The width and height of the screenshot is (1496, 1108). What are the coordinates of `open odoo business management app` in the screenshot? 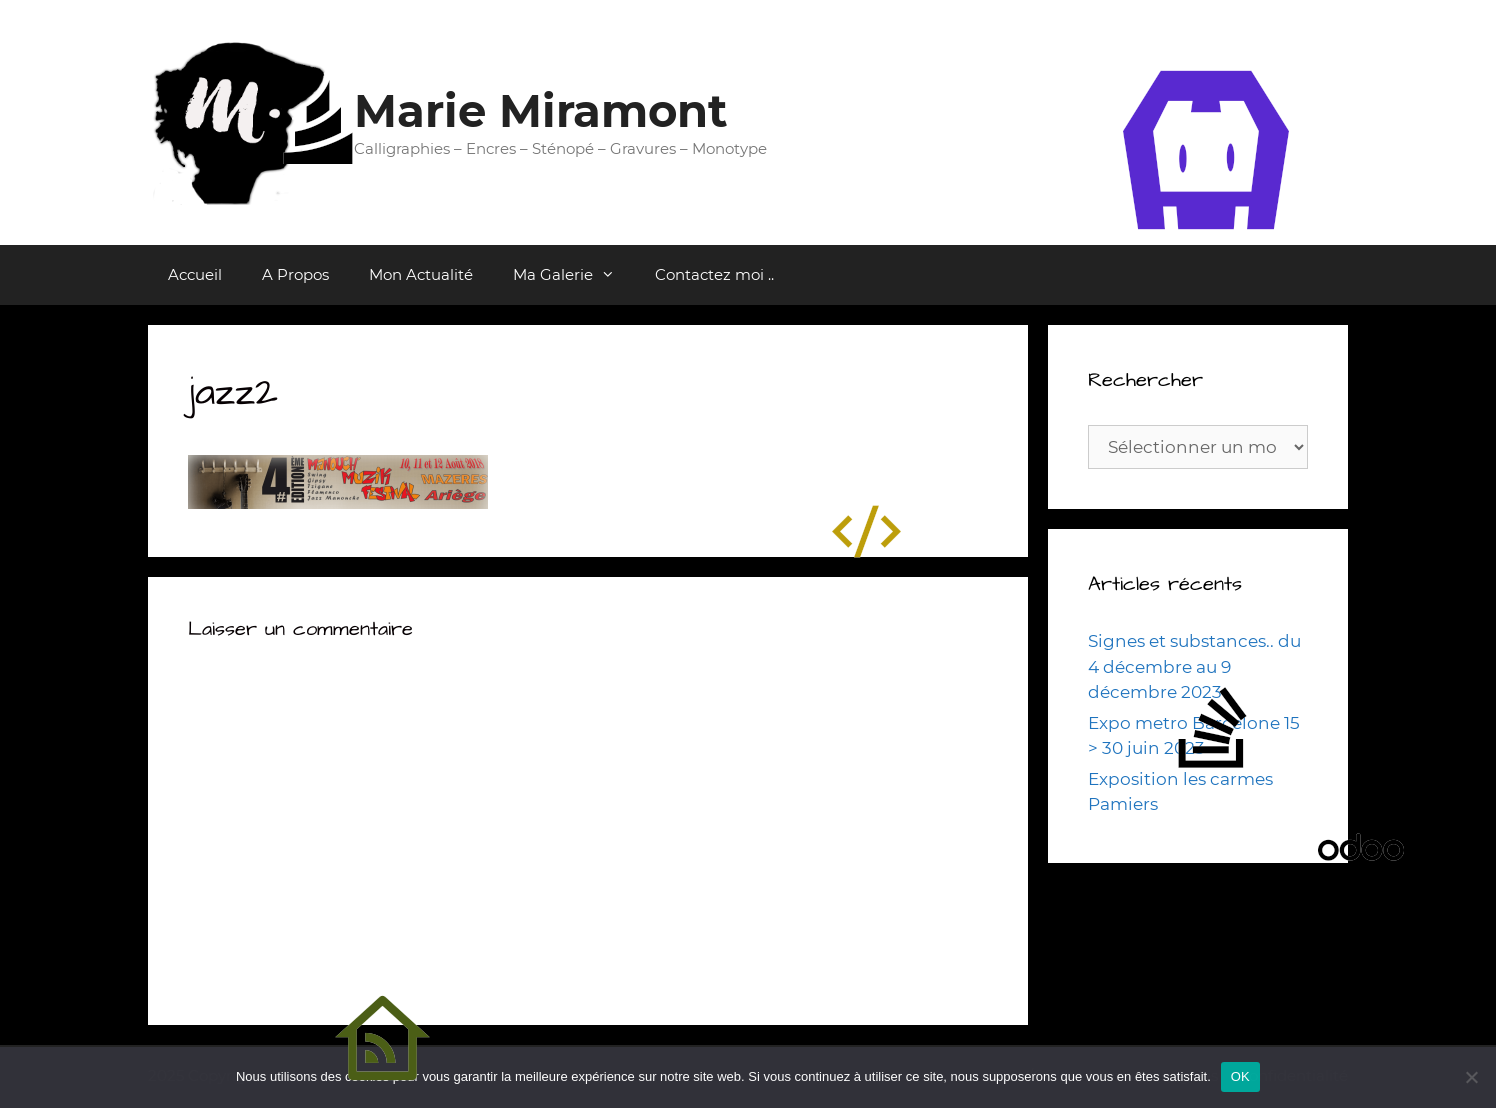 It's located at (1361, 847).